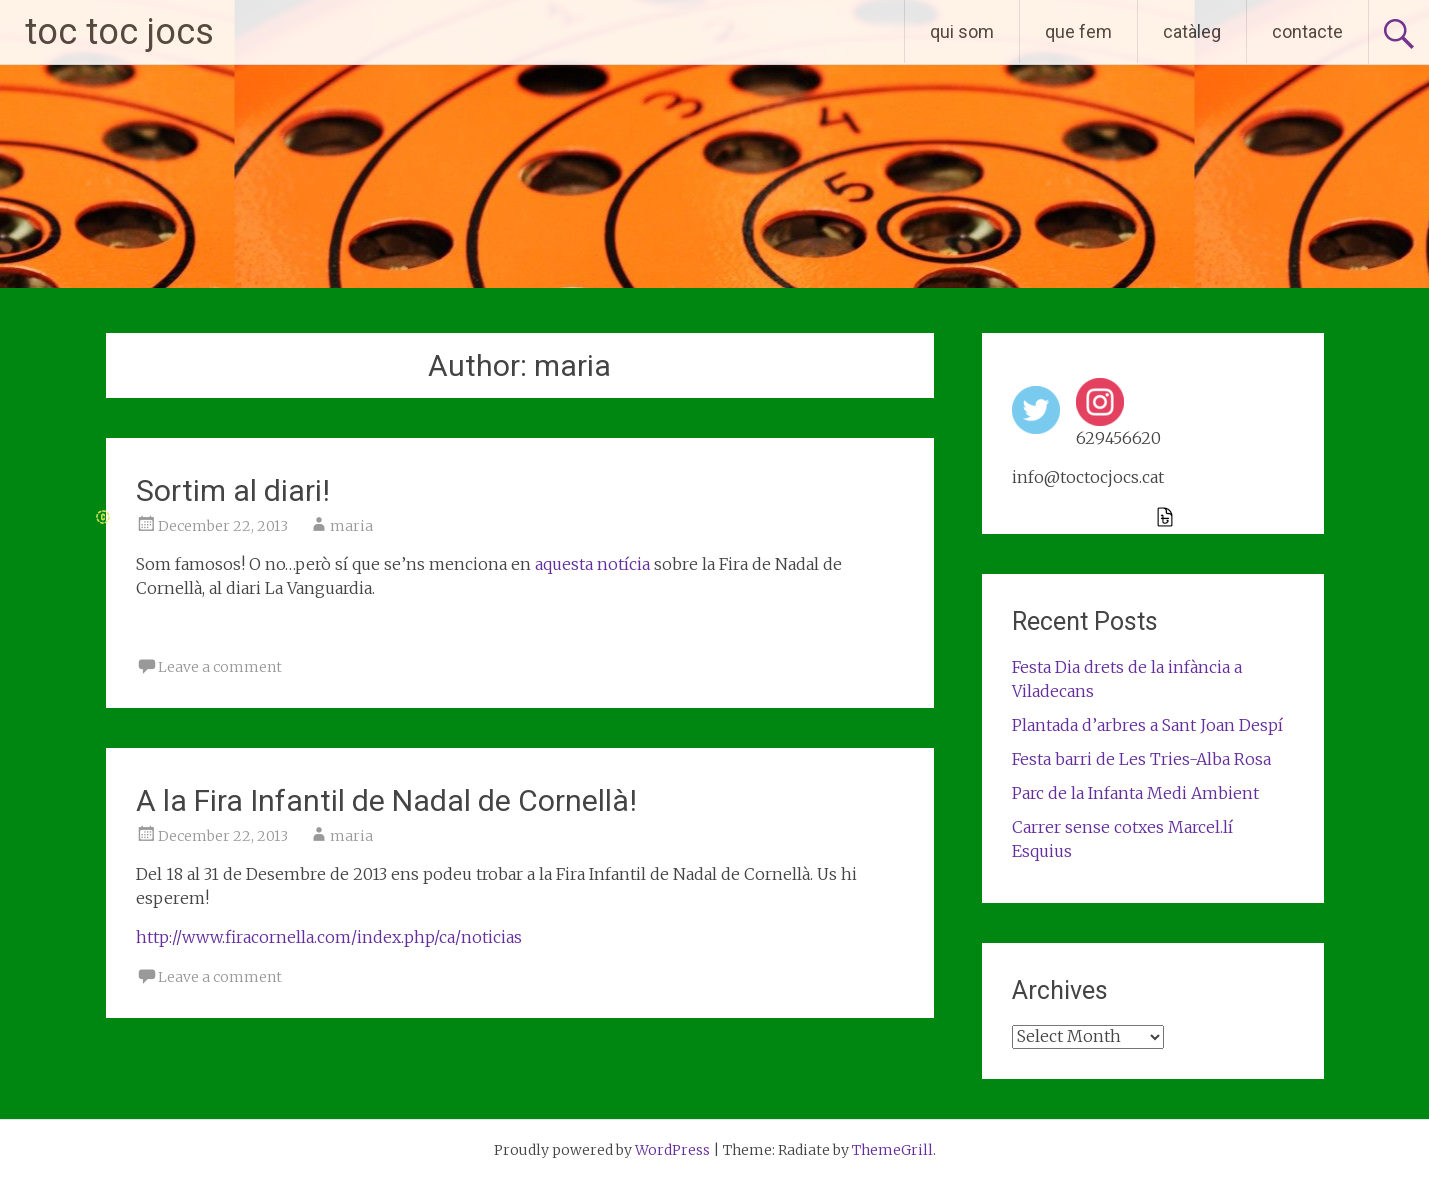 The image size is (1429, 1181). I want to click on view bangladeshi taka financial document, so click(1165, 517).